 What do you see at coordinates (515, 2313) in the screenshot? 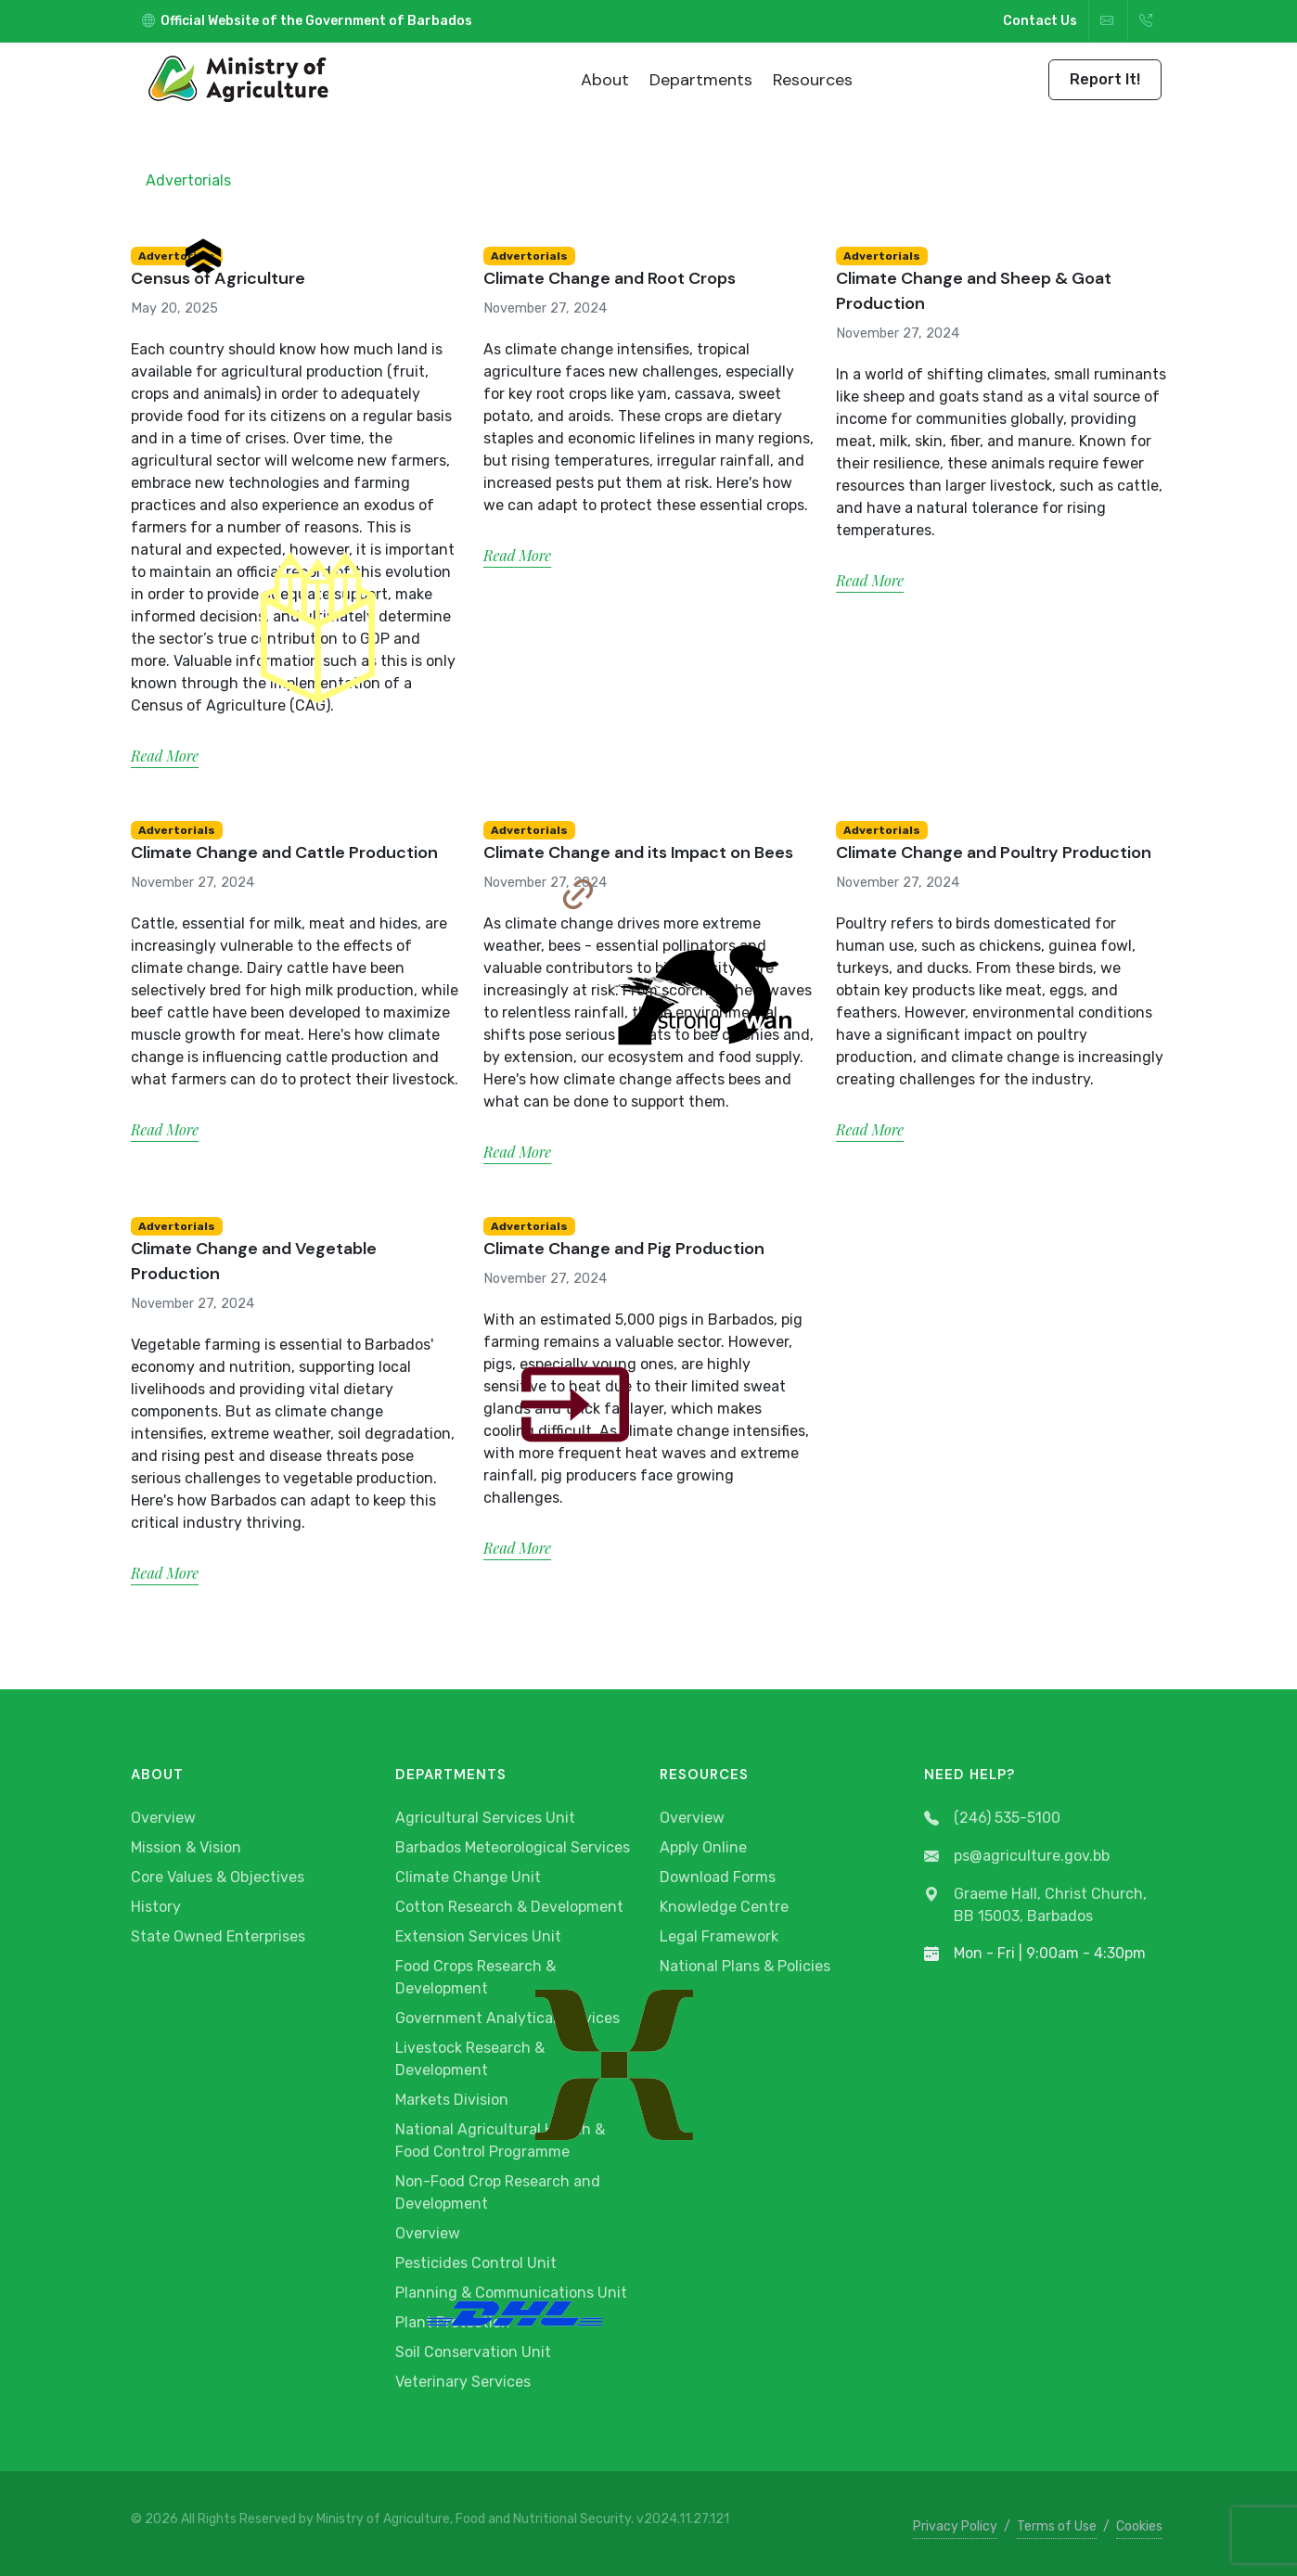
I see `DHL shipping and logistics company logo` at bounding box center [515, 2313].